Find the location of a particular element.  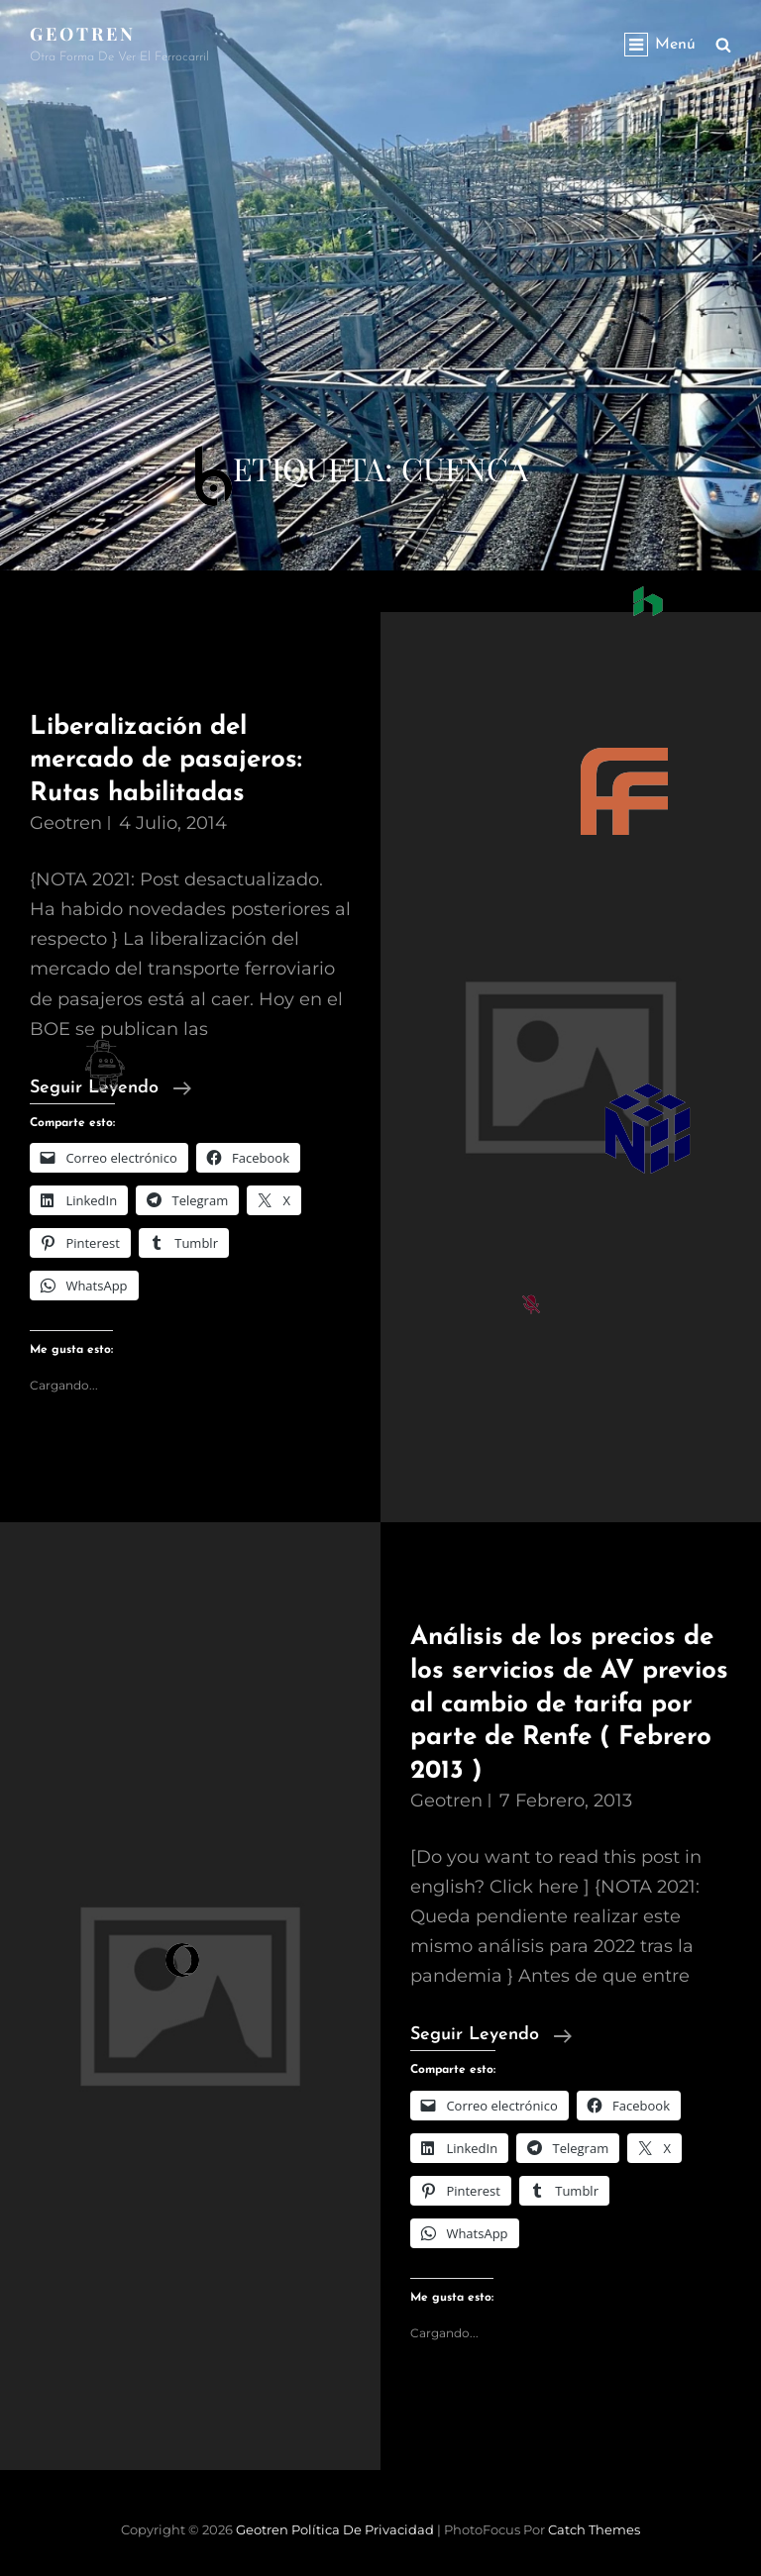

NumPy library or package integration is located at coordinates (647, 1128).